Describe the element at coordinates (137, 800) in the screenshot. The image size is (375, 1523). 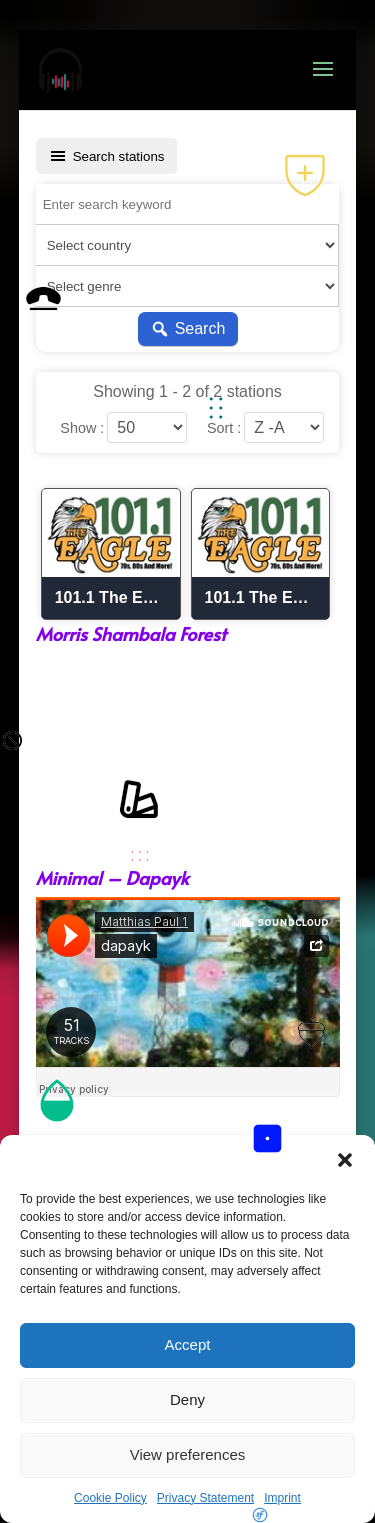
I see `open color palette or theme options` at that location.